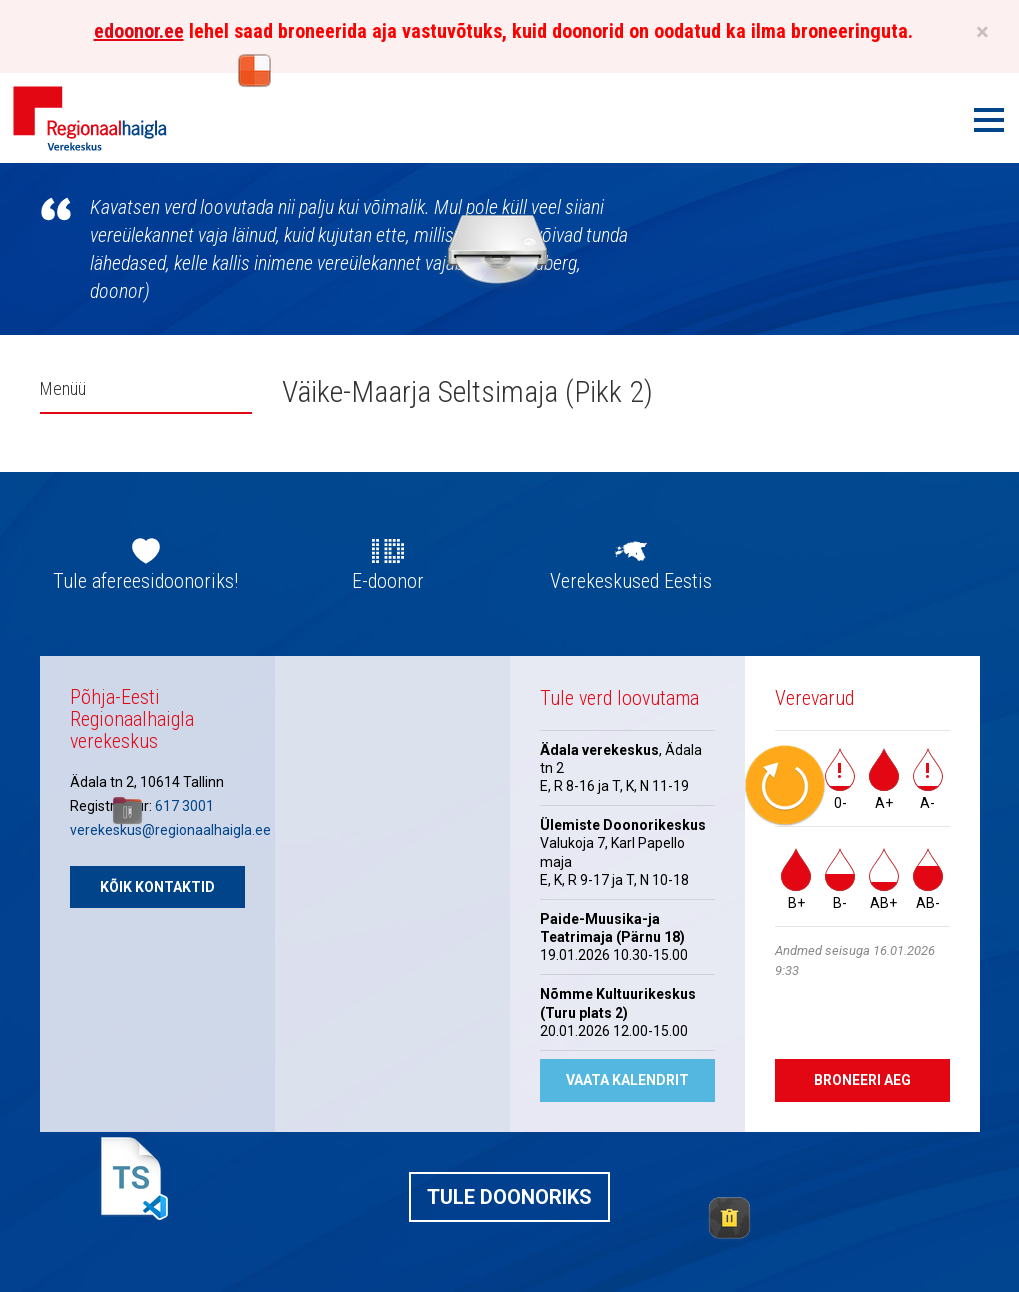 Image resolution: width=1019 pixels, height=1292 pixels. What do you see at coordinates (729, 1218) in the screenshot?
I see `manage browser cache and temporary files` at bounding box center [729, 1218].